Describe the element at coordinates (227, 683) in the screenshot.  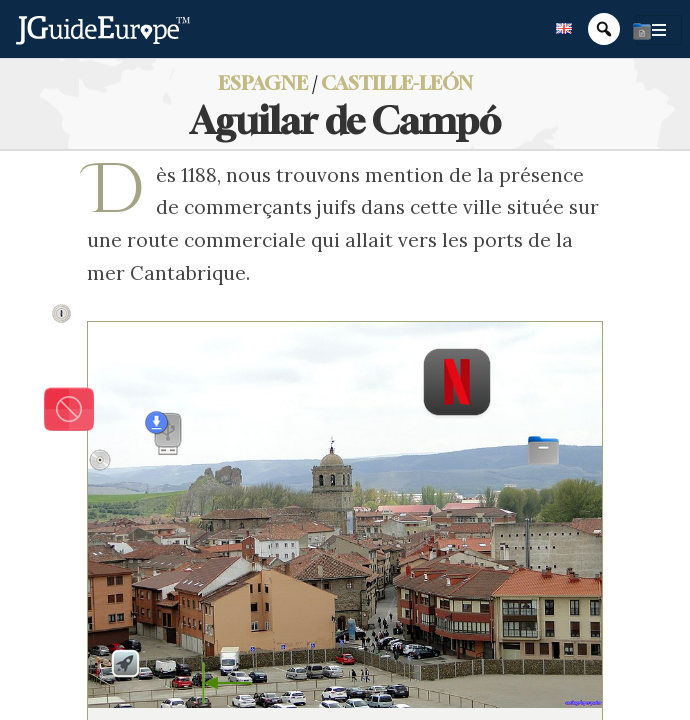
I see `go to the first item in a list or sequence` at that location.